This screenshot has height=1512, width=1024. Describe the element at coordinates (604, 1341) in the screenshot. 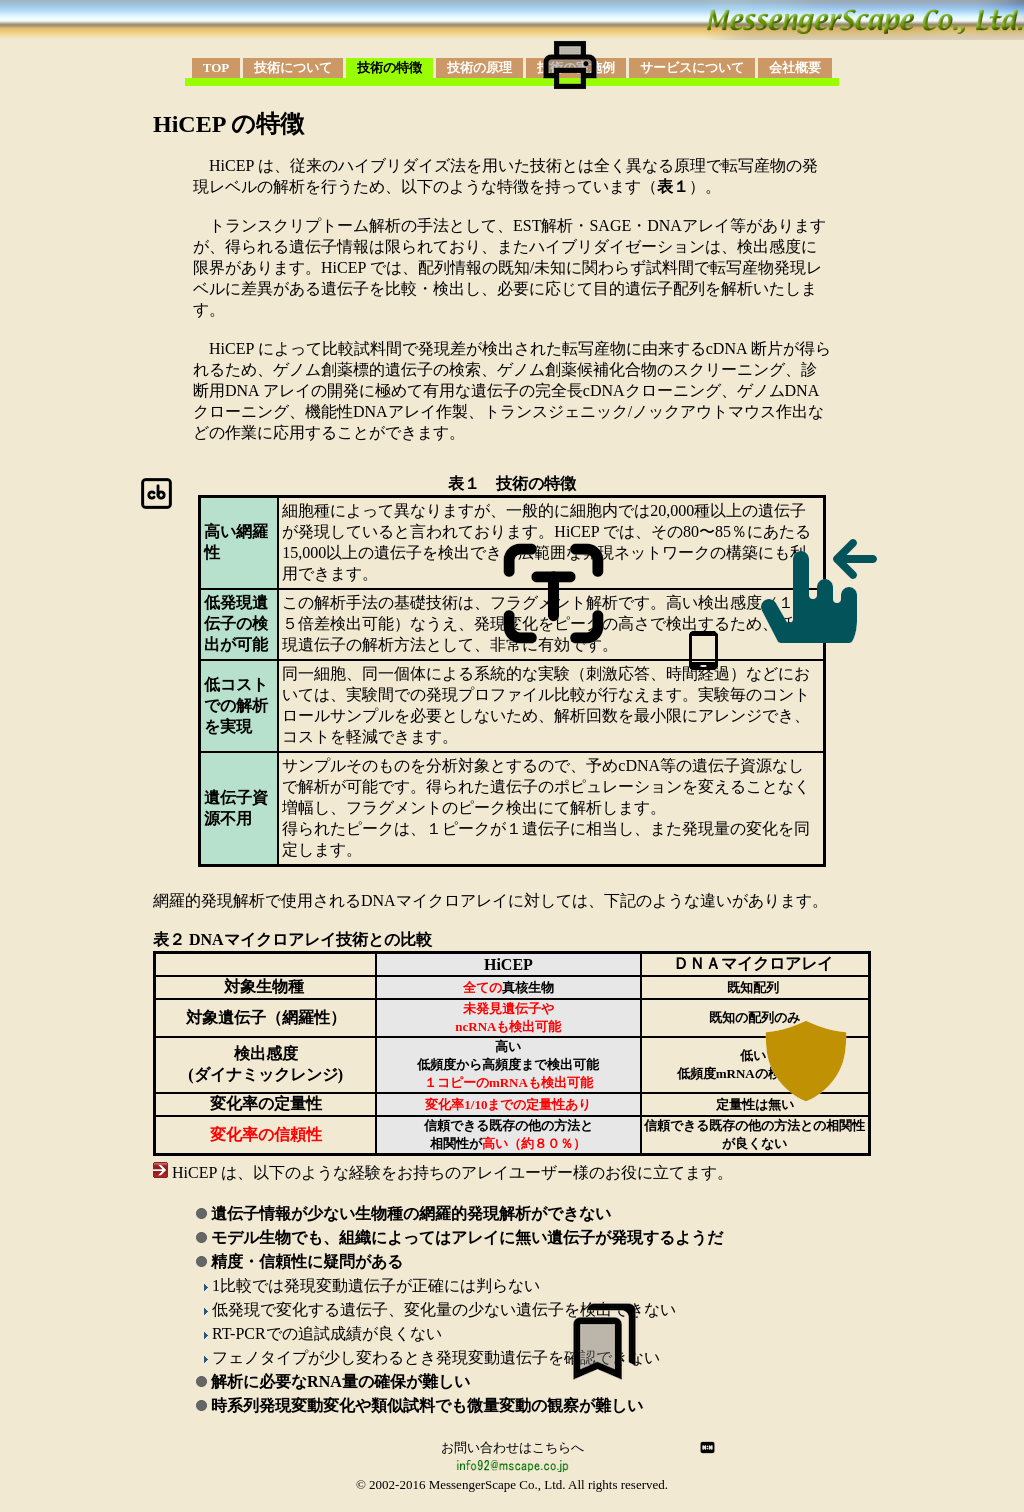

I see `view your saved bookmarks` at that location.